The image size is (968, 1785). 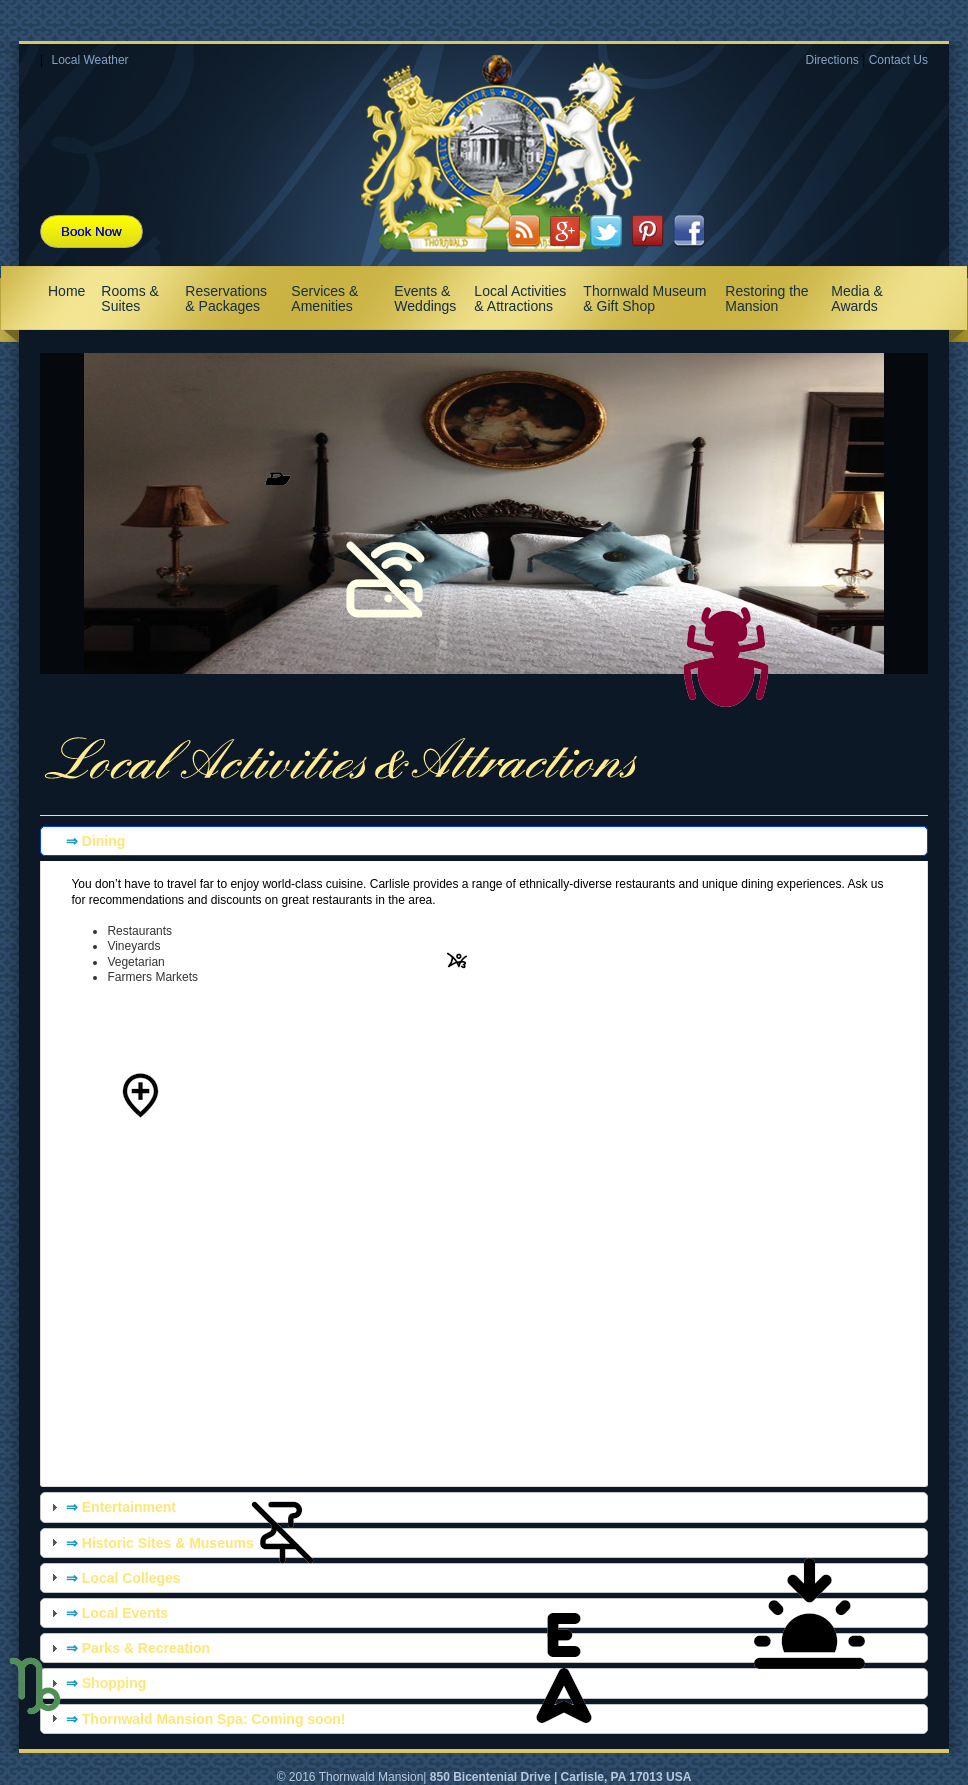 What do you see at coordinates (809, 1613) in the screenshot?
I see `indicates sunset or evening time` at bounding box center [809, 1613].